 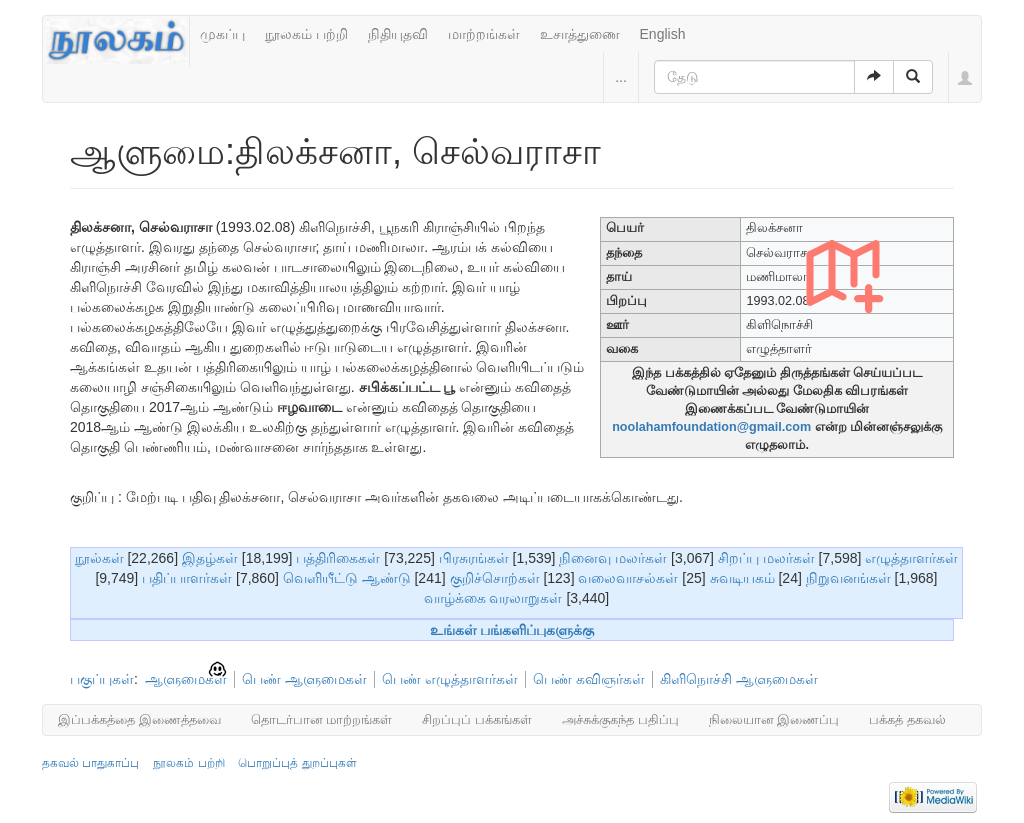 I want to click on add a new location to the map, so click(x=843, y=273).